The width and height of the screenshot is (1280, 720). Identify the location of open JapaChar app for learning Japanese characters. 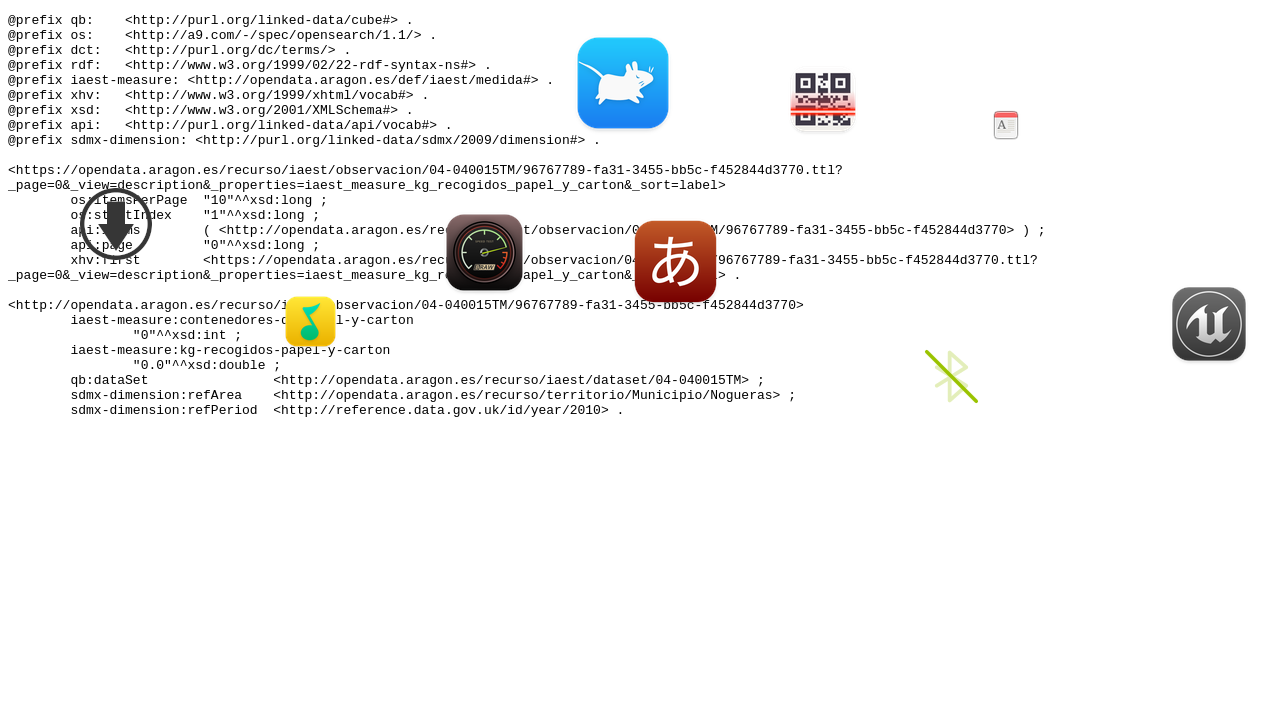
(675, 261).